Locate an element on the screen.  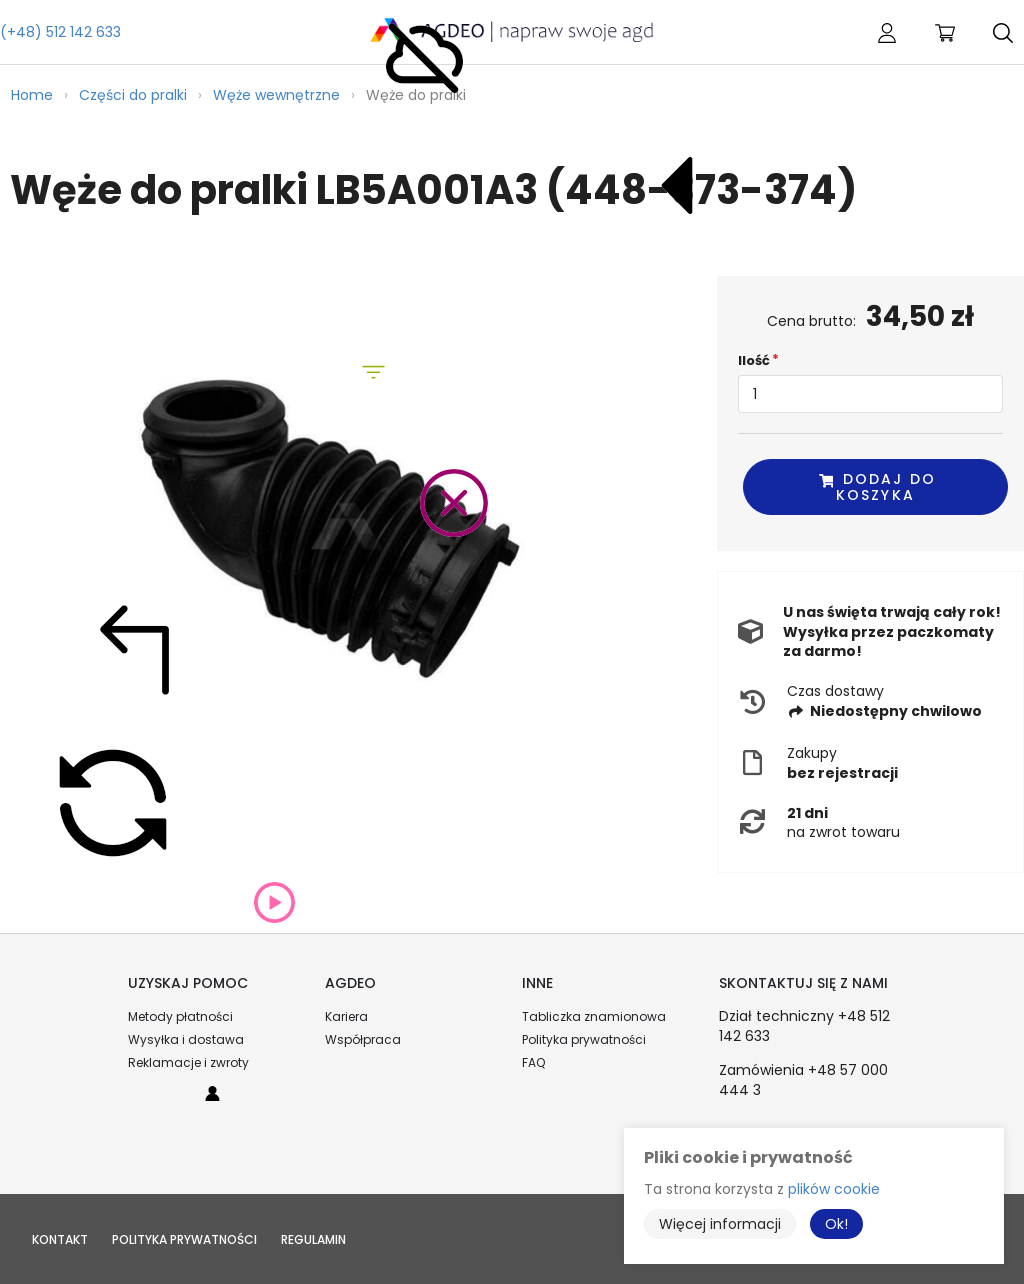
navigate back to the previous screen is located at coordinates (676, 185).